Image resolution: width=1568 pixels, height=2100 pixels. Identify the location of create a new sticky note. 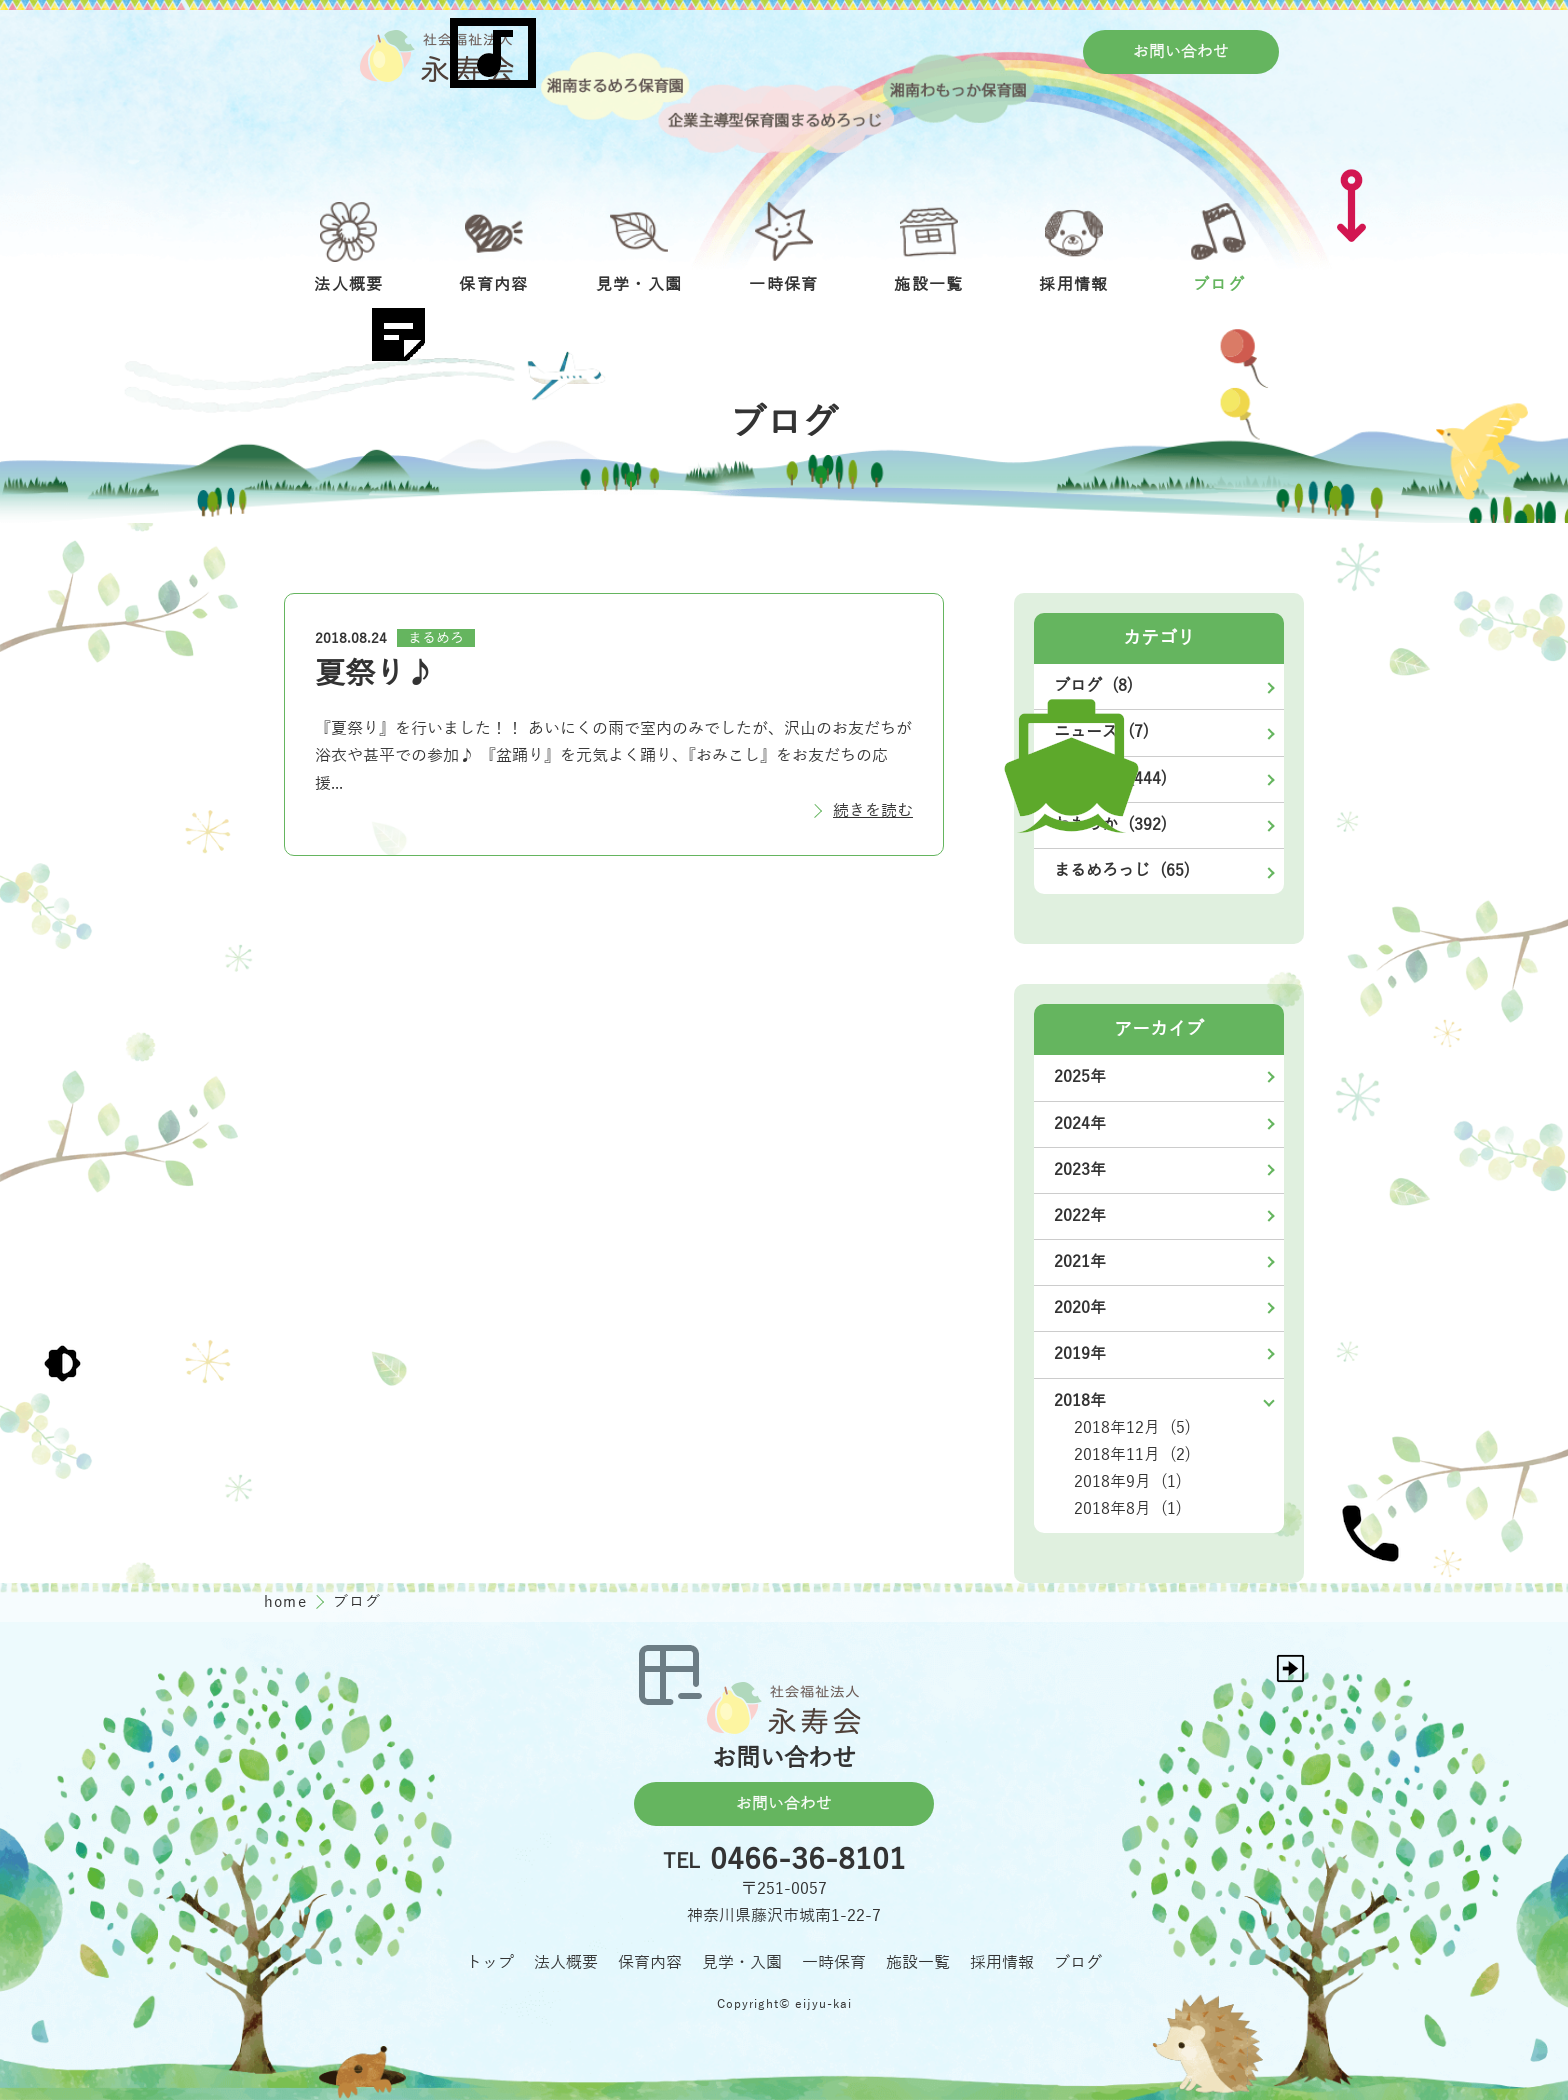
(398, 334).